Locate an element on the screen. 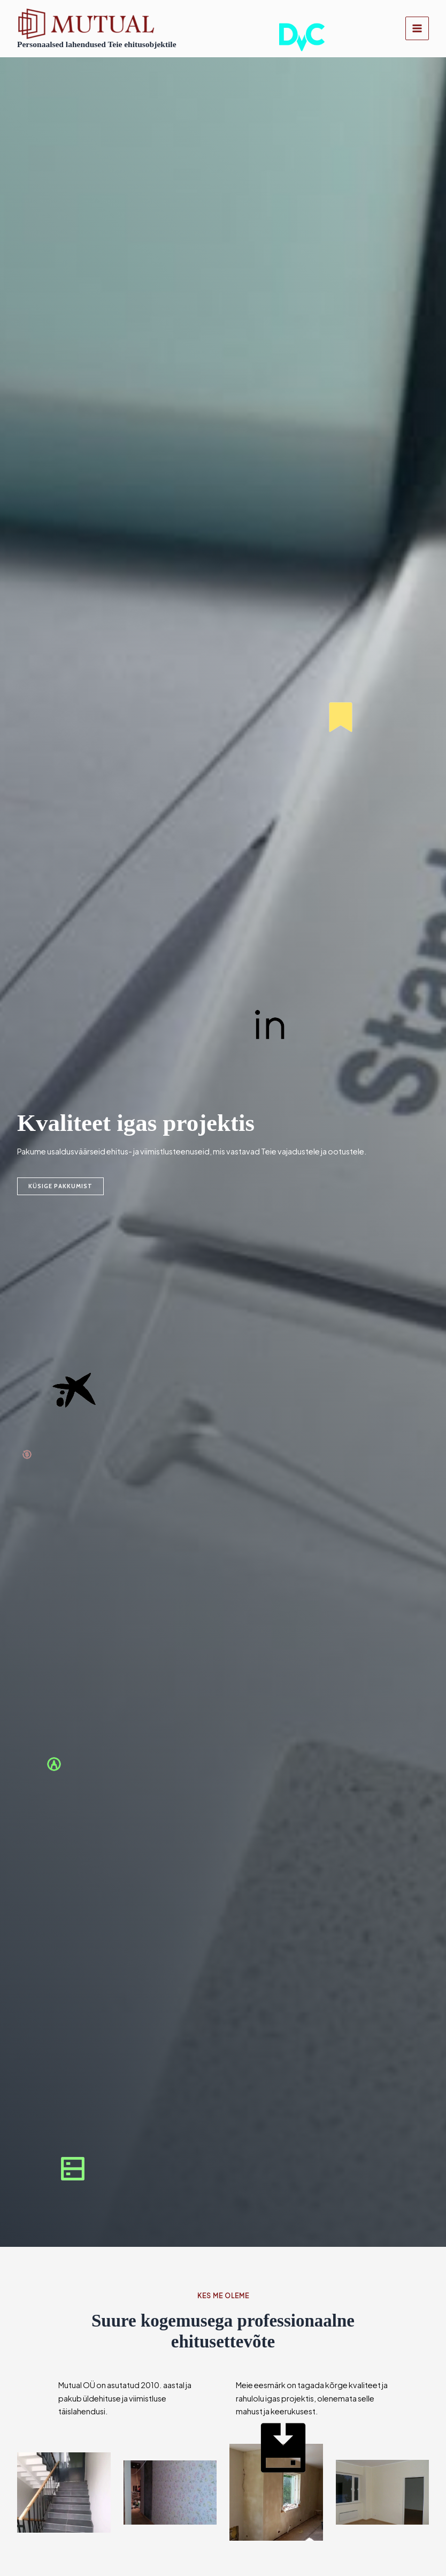  install an app or software is located at coordinates (283, 2448).